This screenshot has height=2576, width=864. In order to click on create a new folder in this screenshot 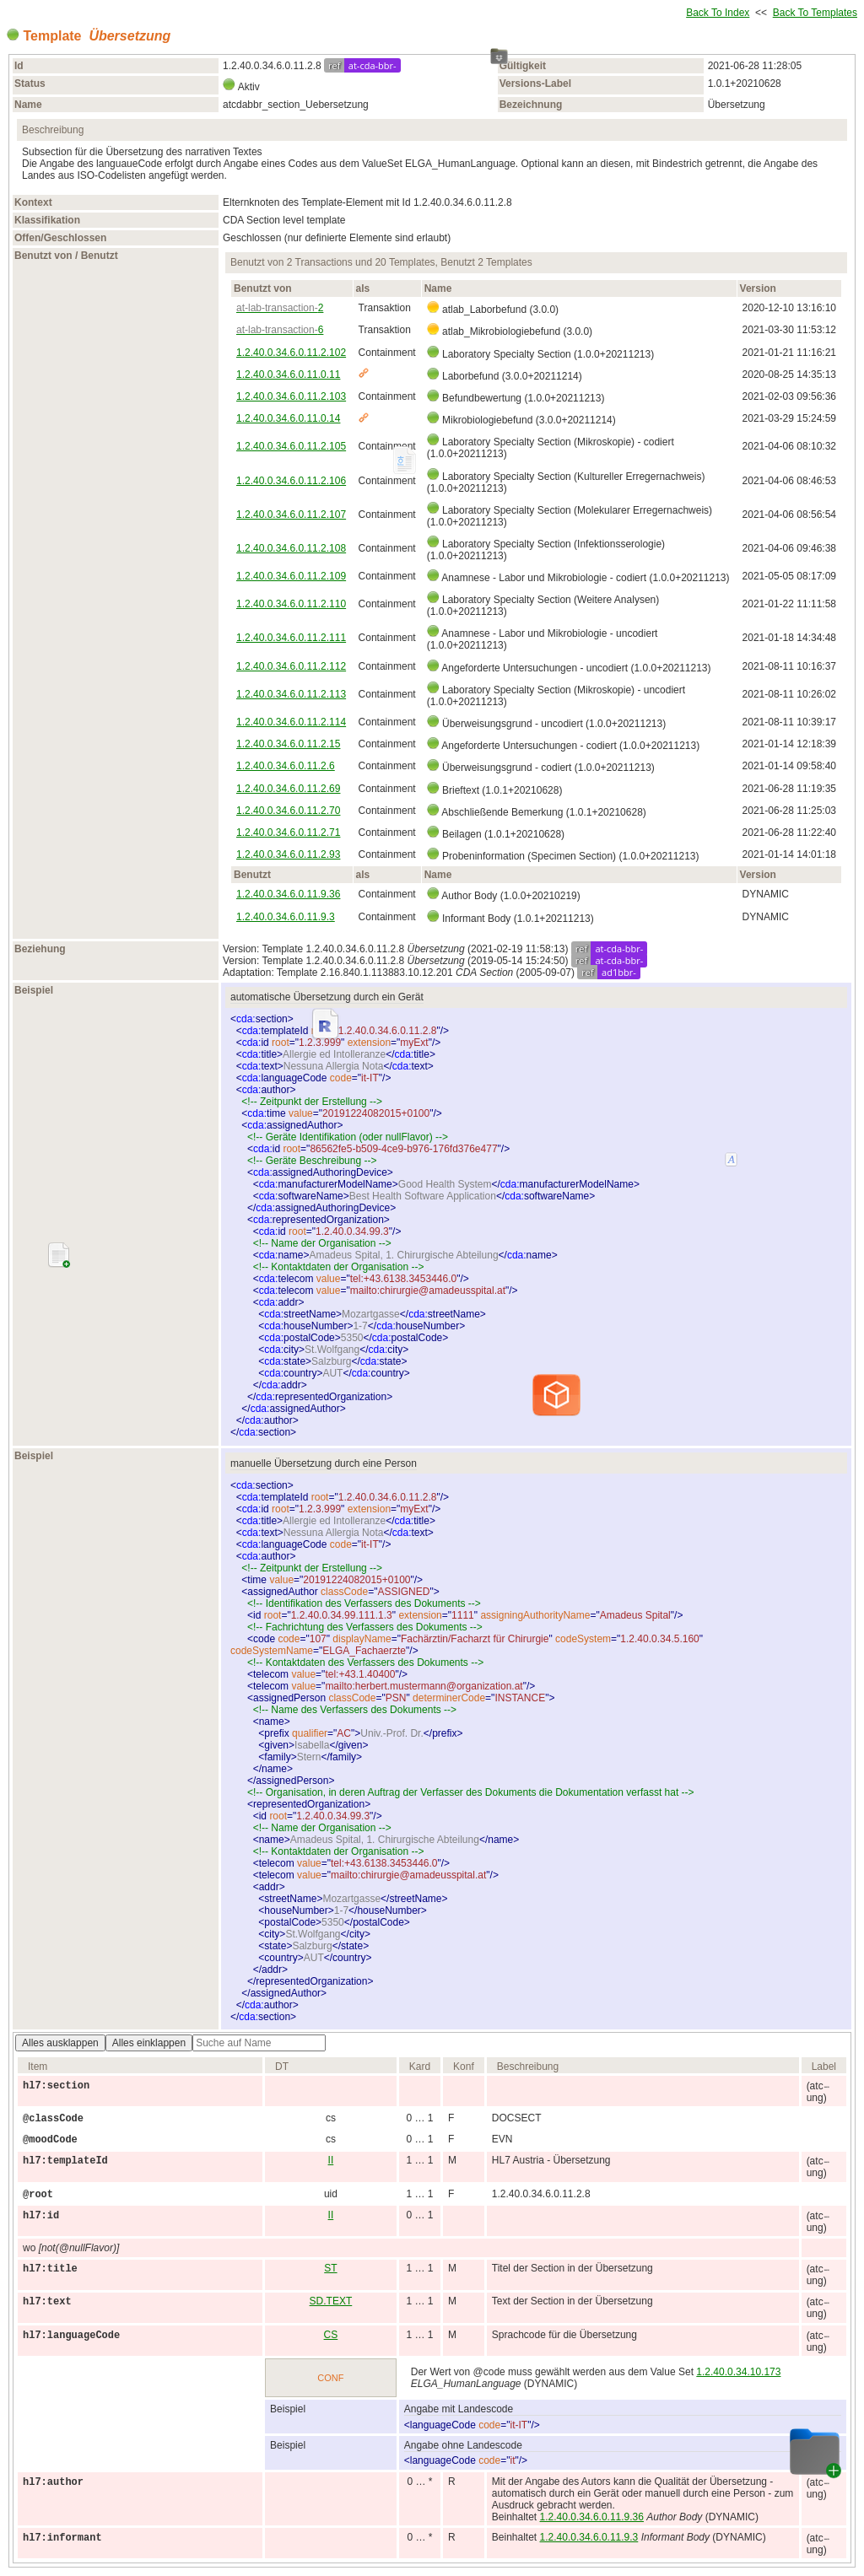, I will do `click(814, 2451)`.